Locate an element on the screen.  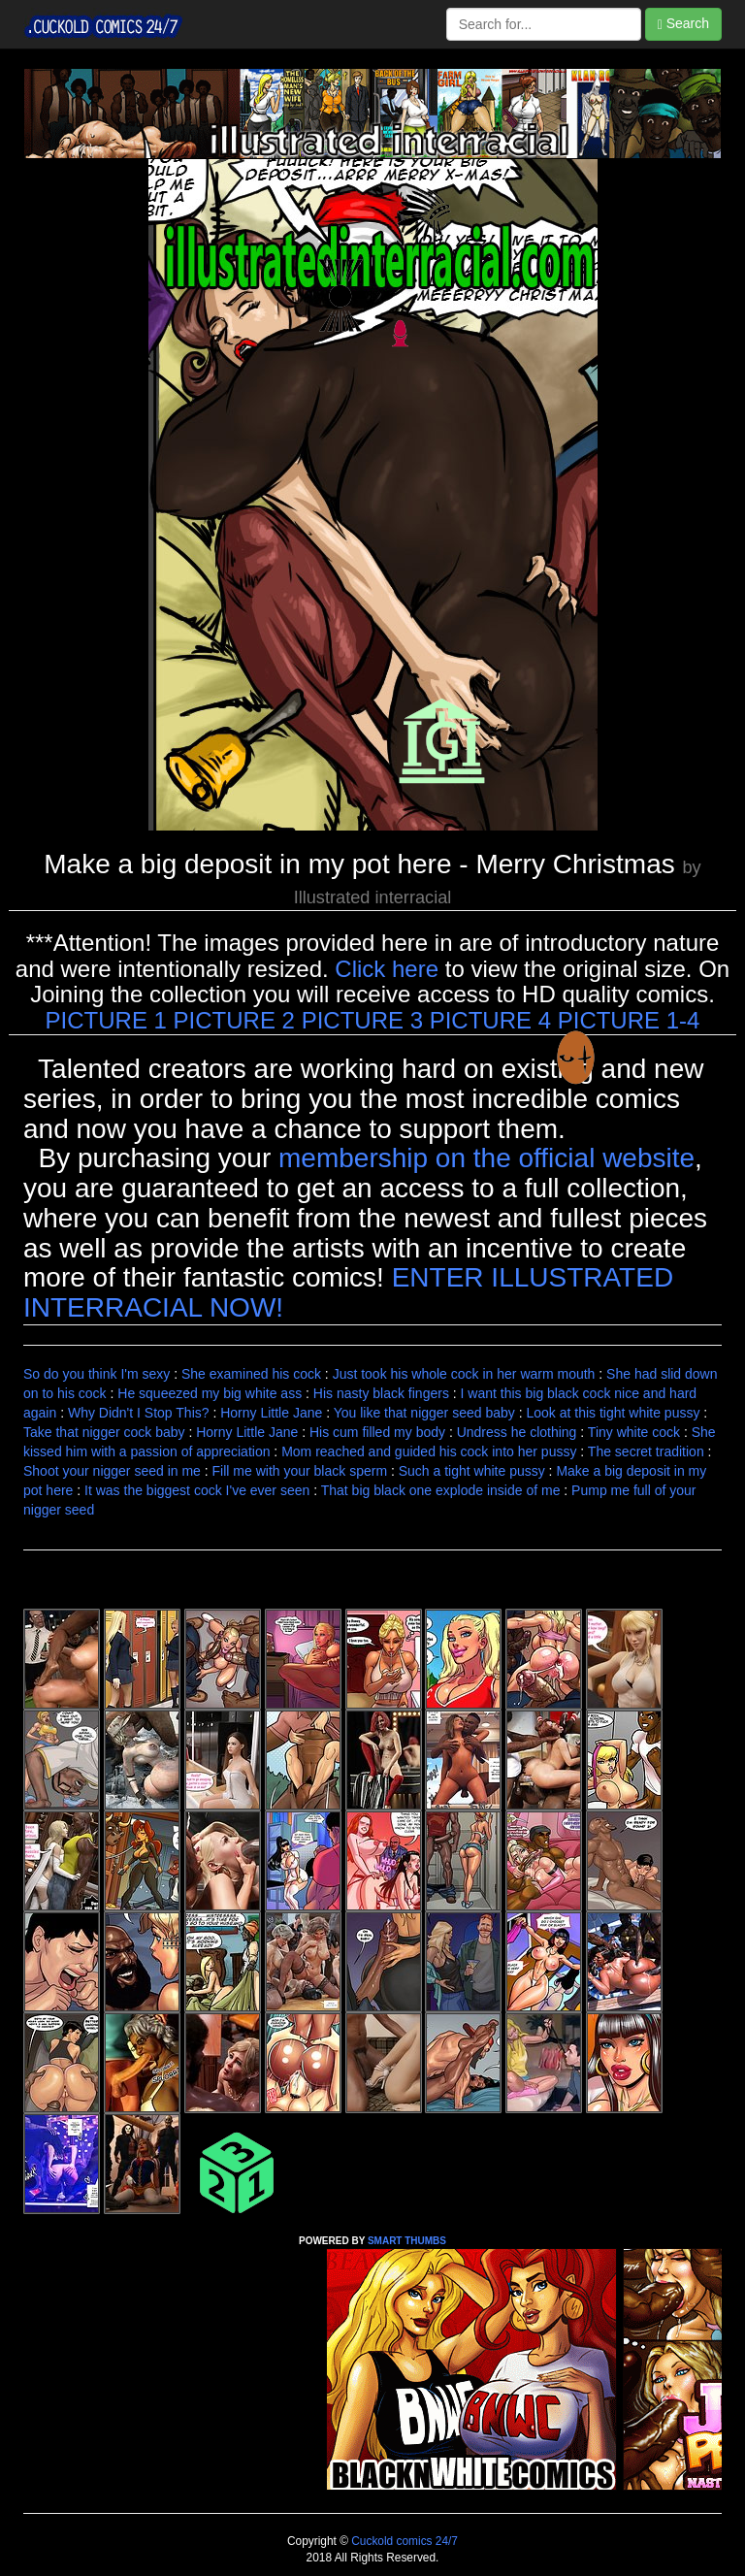
access train or railway station information is located at coordinates (172, 1943).